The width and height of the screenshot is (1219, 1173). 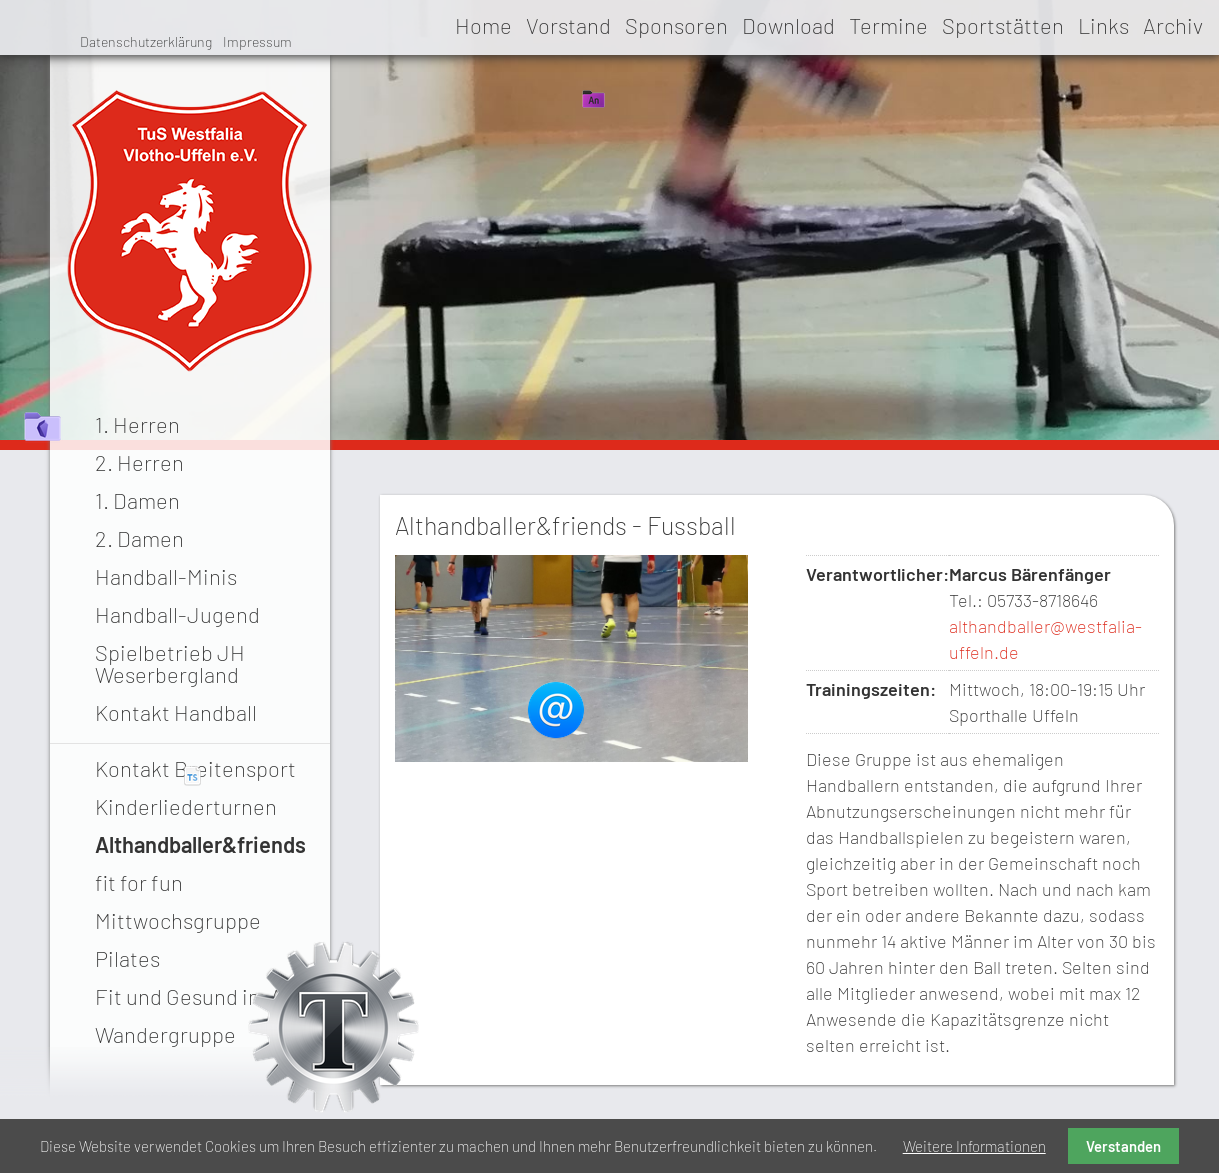 What do you see at coordinates (593, 99) in the screenshot?
I see `open folder containing Adobe Animate project files` at bounding box center [593, 99].